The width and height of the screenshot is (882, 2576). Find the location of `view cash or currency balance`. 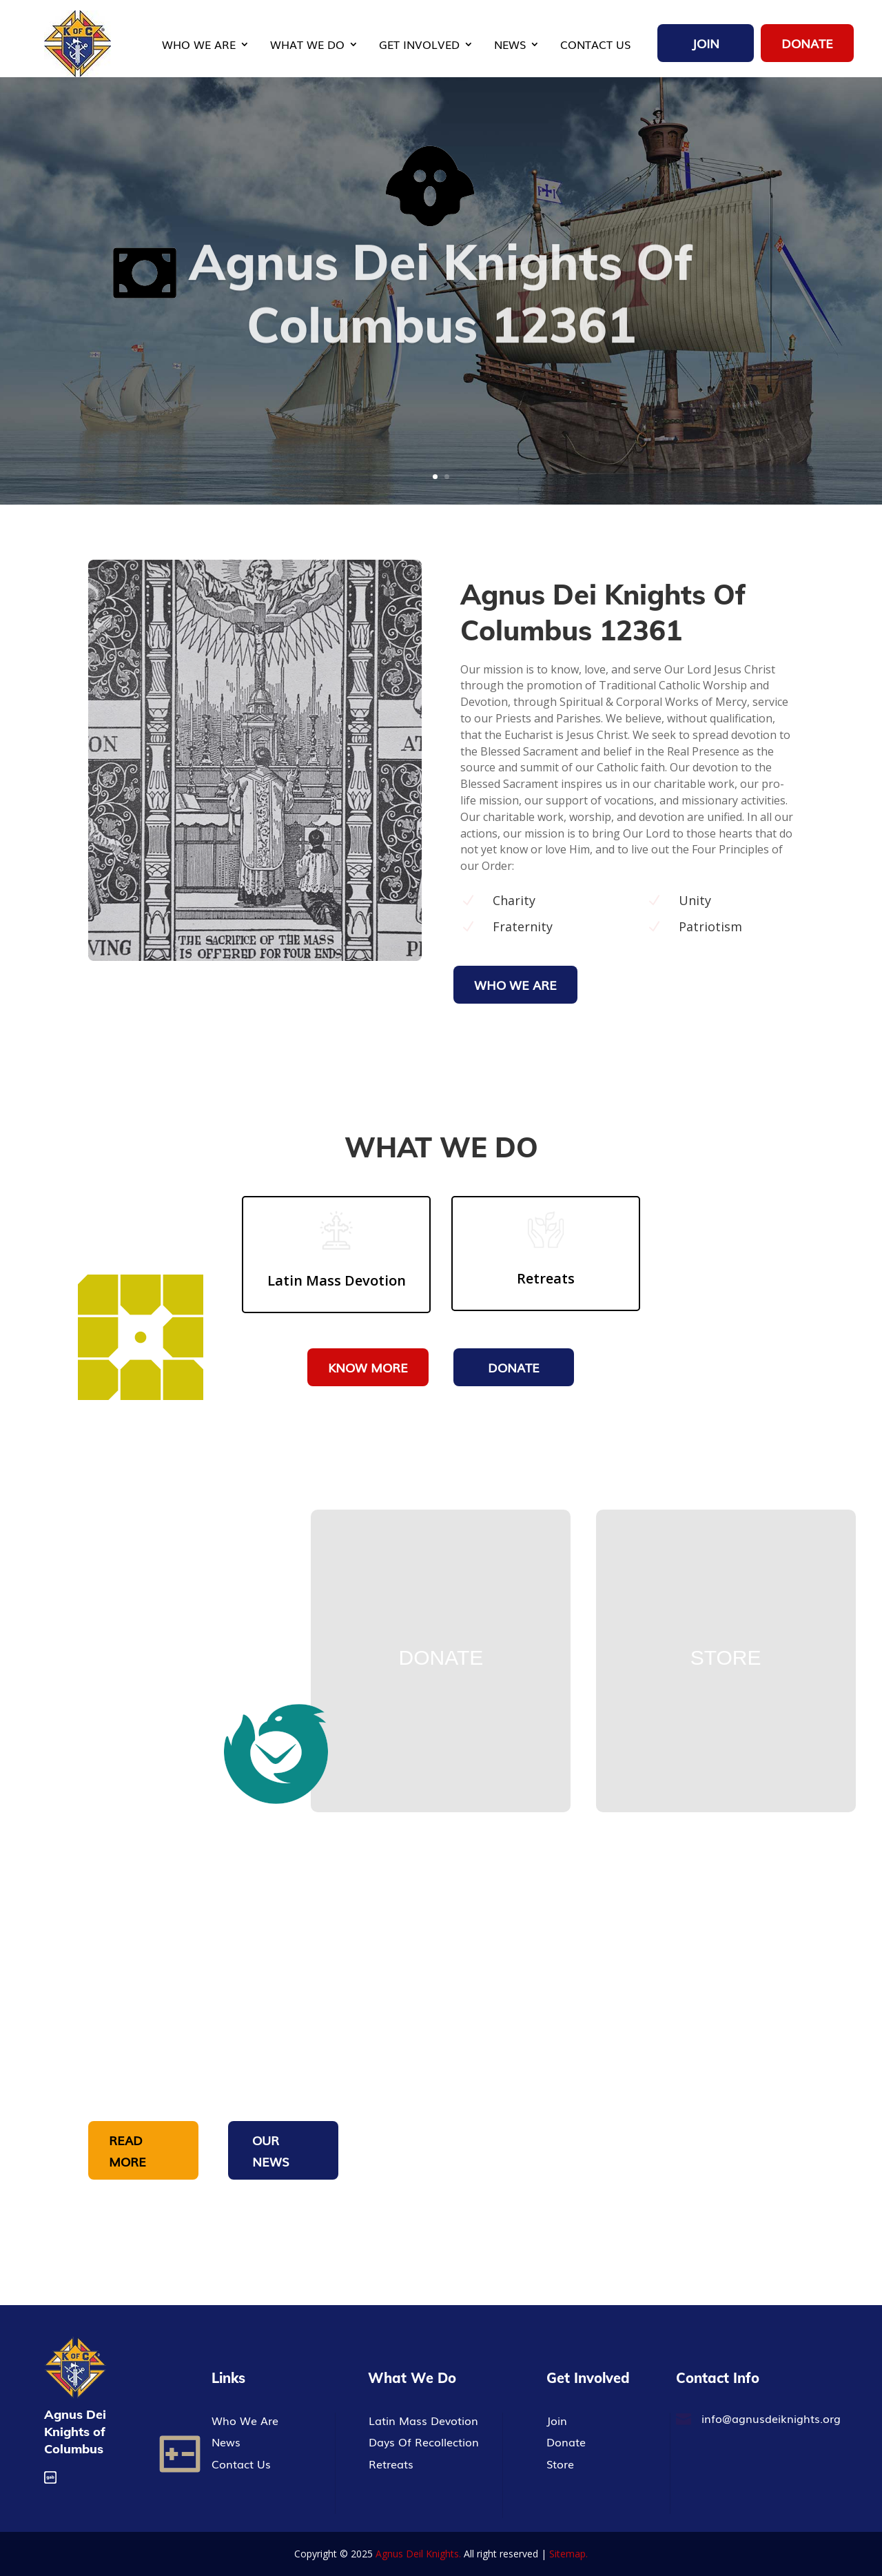

view cash or currency balance is located at coordinates (145, 273).